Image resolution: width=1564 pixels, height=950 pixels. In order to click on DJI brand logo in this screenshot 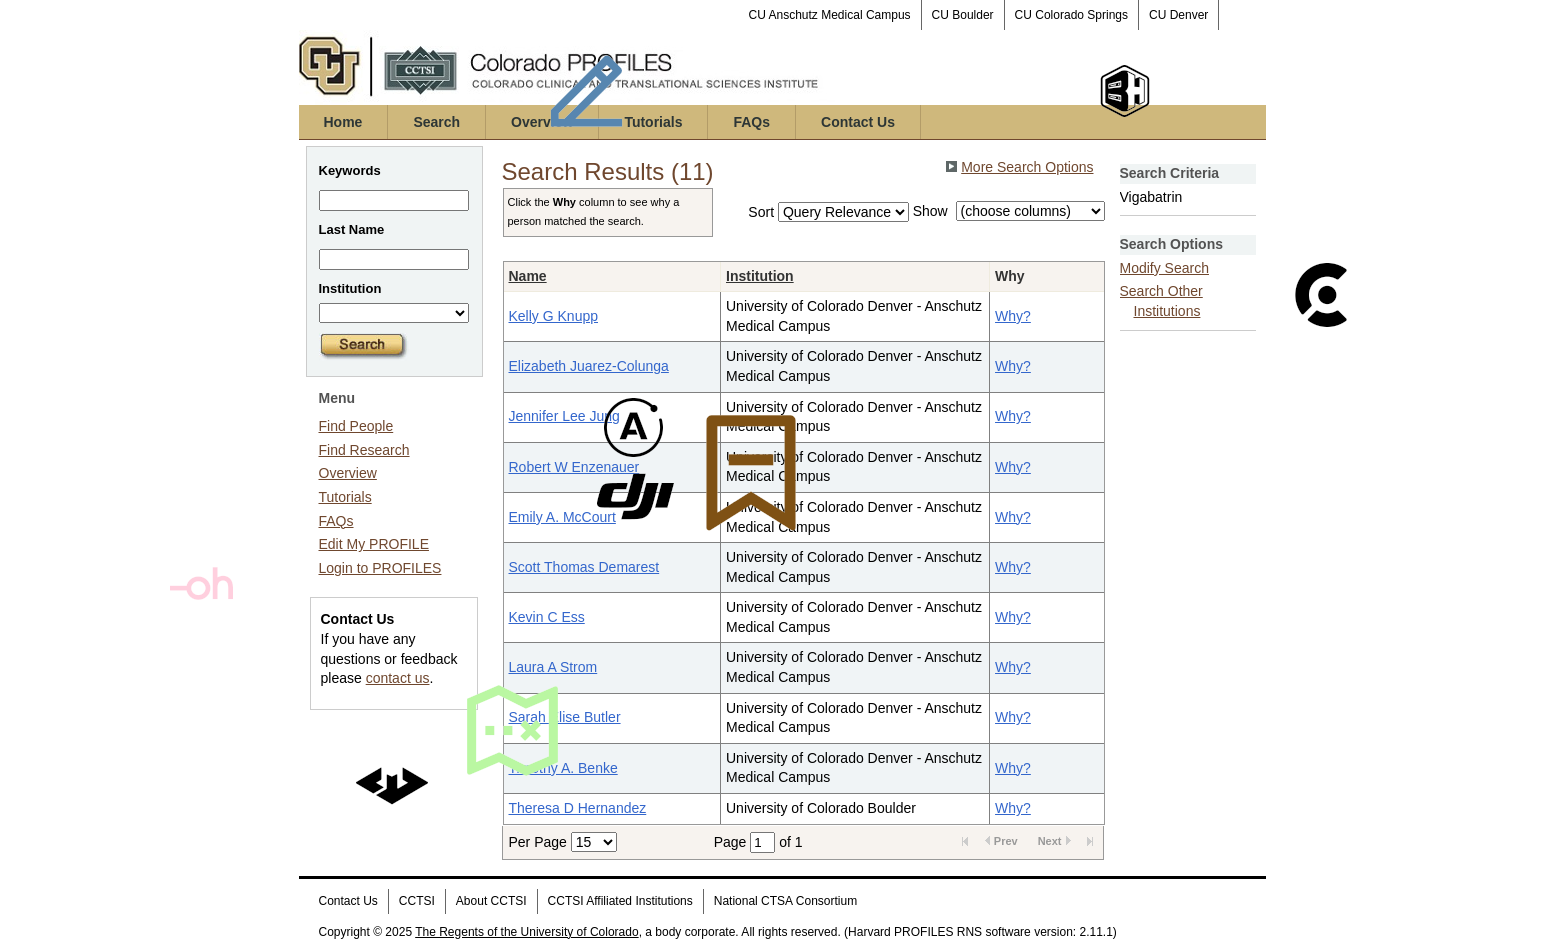, I will do `click(635, 496)`.